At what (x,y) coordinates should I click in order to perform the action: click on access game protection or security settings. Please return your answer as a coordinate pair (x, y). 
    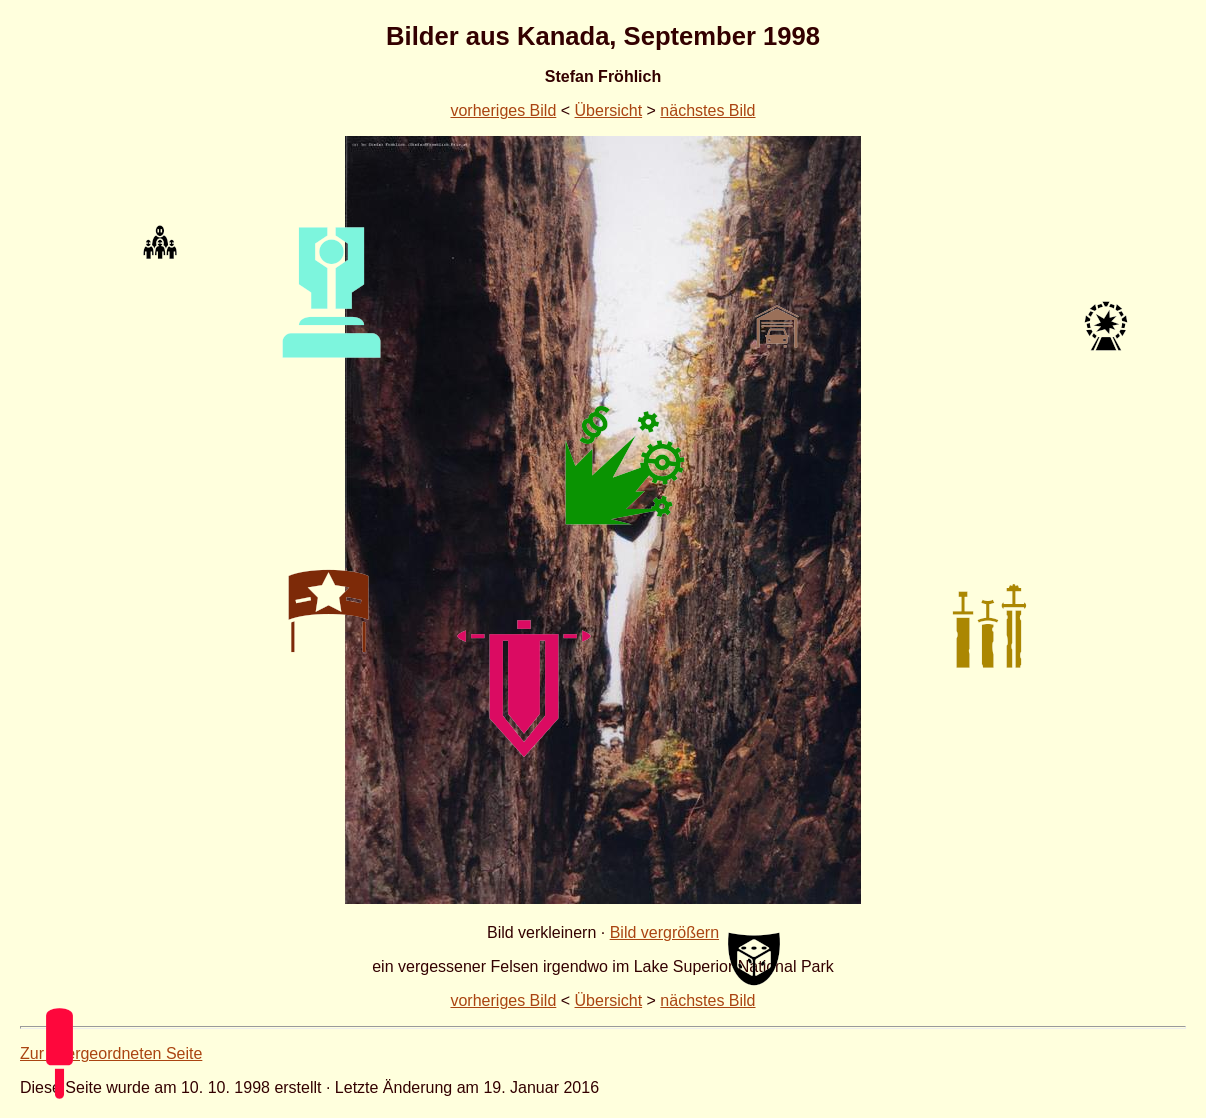
    Looking at the image, I should click on (754, 959).